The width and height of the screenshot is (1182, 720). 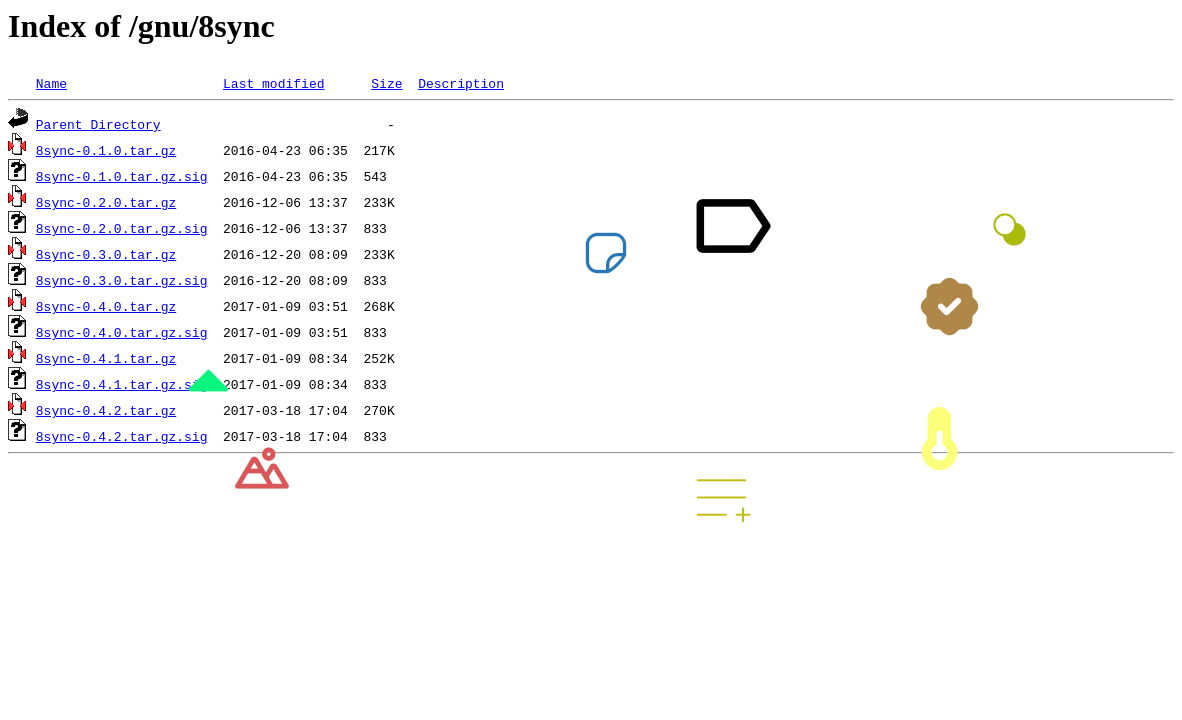 I want to click on add a sticker to your message, so click(x=606, y=253).